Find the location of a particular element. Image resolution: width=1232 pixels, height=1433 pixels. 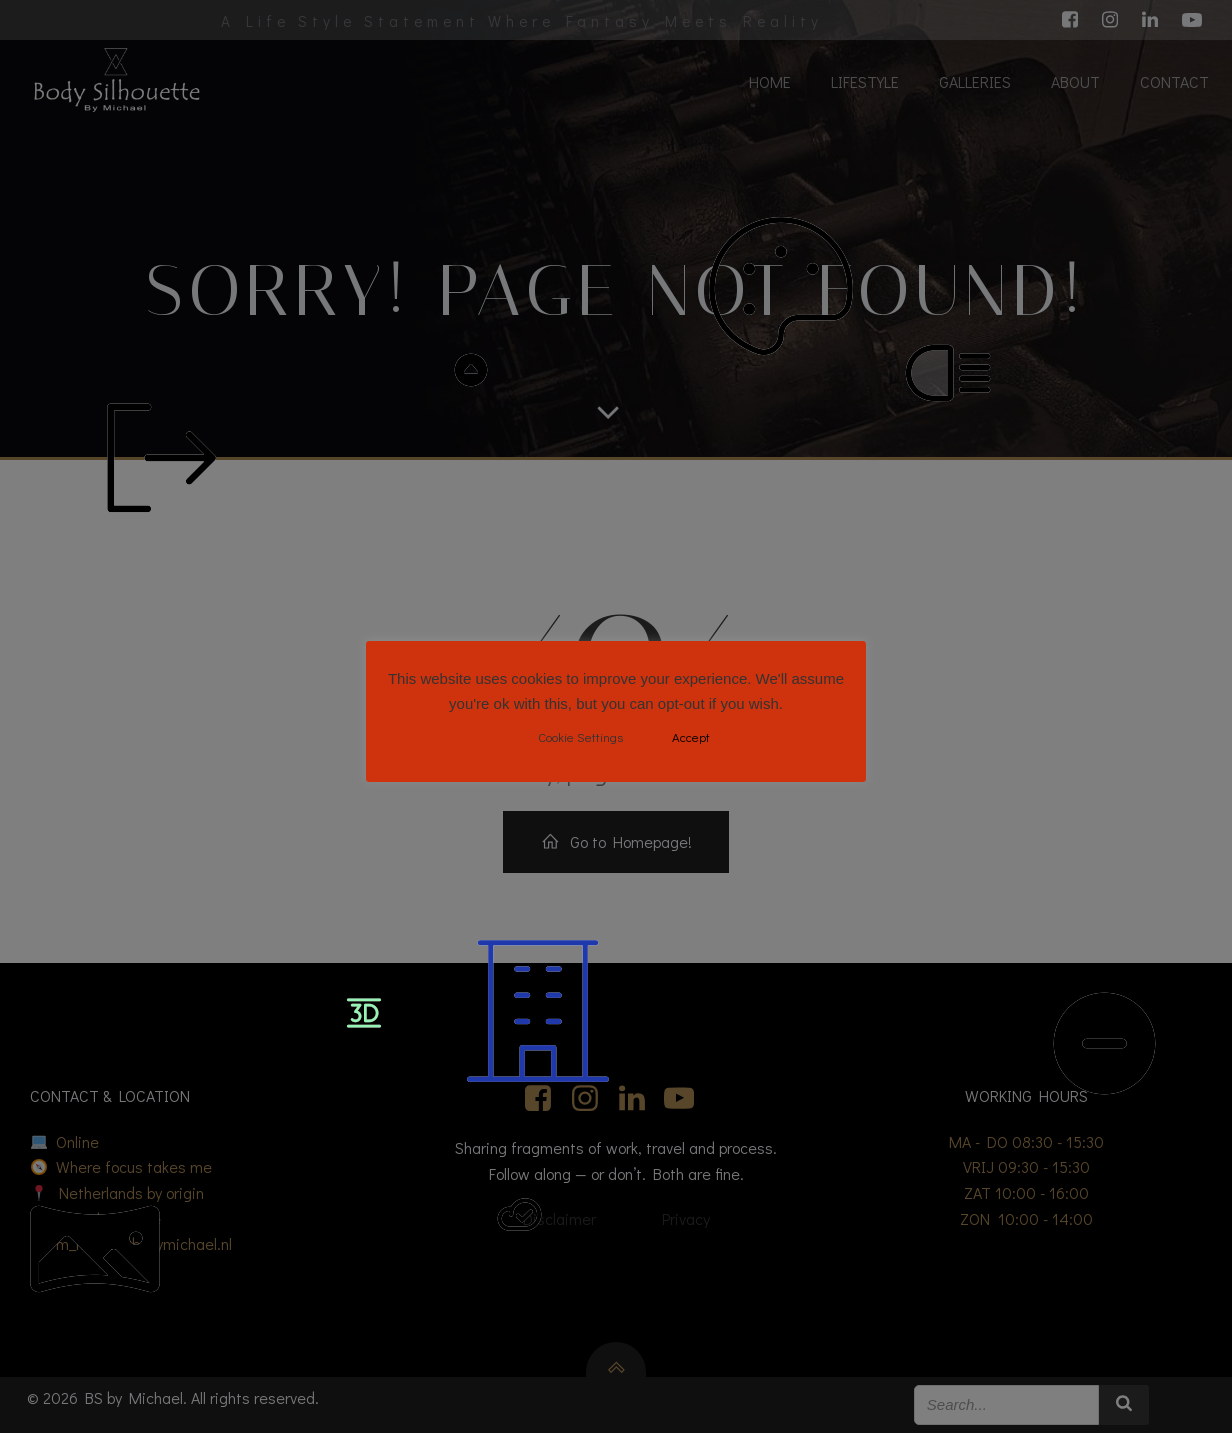

toggle vehicle headlights on/off is located at coordinates (948, 373).